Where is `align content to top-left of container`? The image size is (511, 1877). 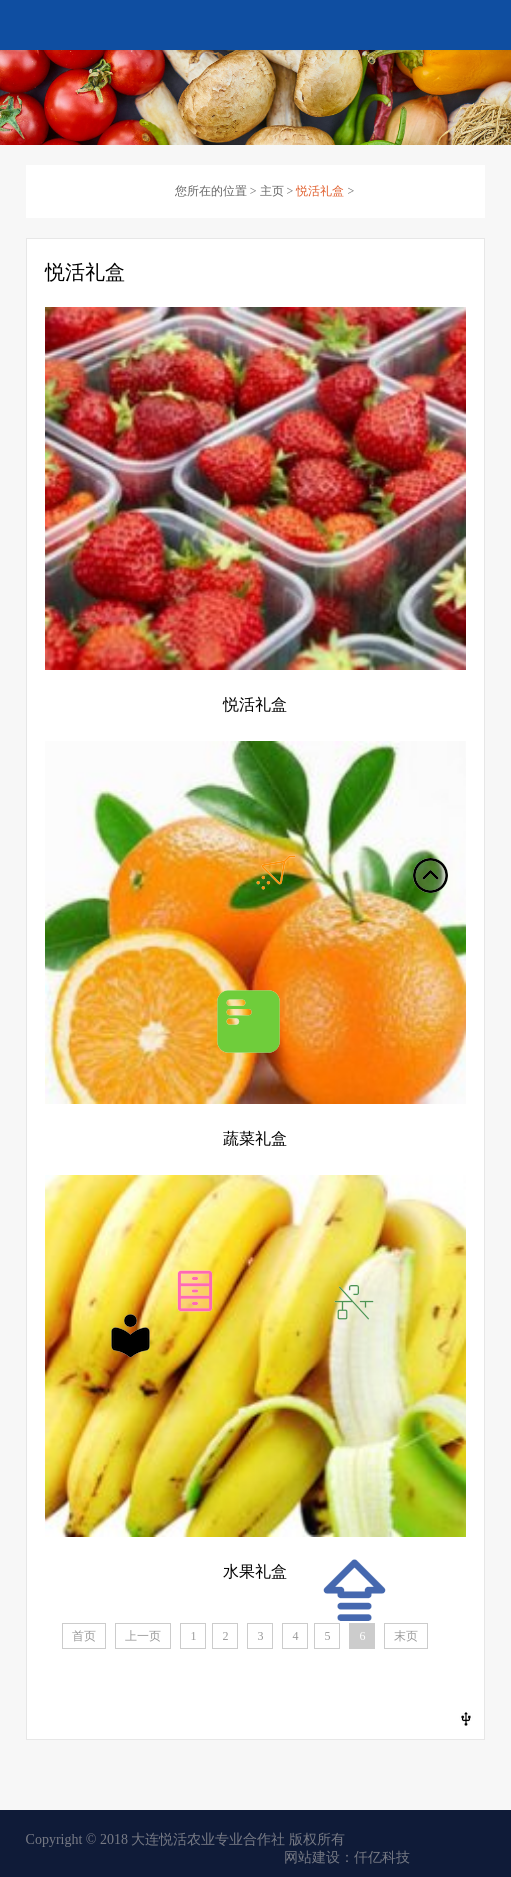 align content to top-left of container is located at coordinates (248, 1021).